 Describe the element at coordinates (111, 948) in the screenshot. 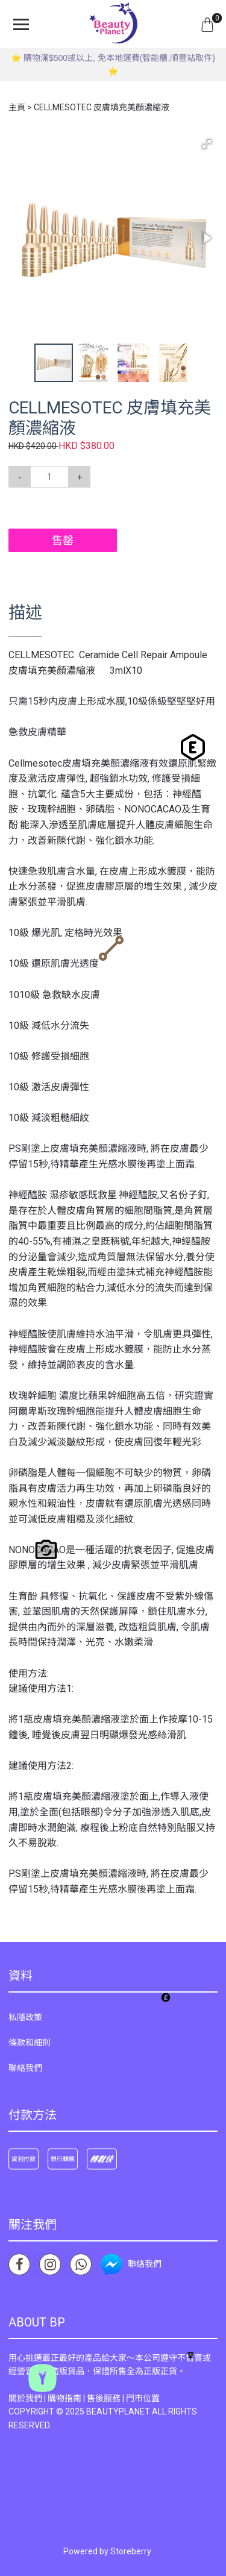

I see `draw a straight line between two points` at that location.